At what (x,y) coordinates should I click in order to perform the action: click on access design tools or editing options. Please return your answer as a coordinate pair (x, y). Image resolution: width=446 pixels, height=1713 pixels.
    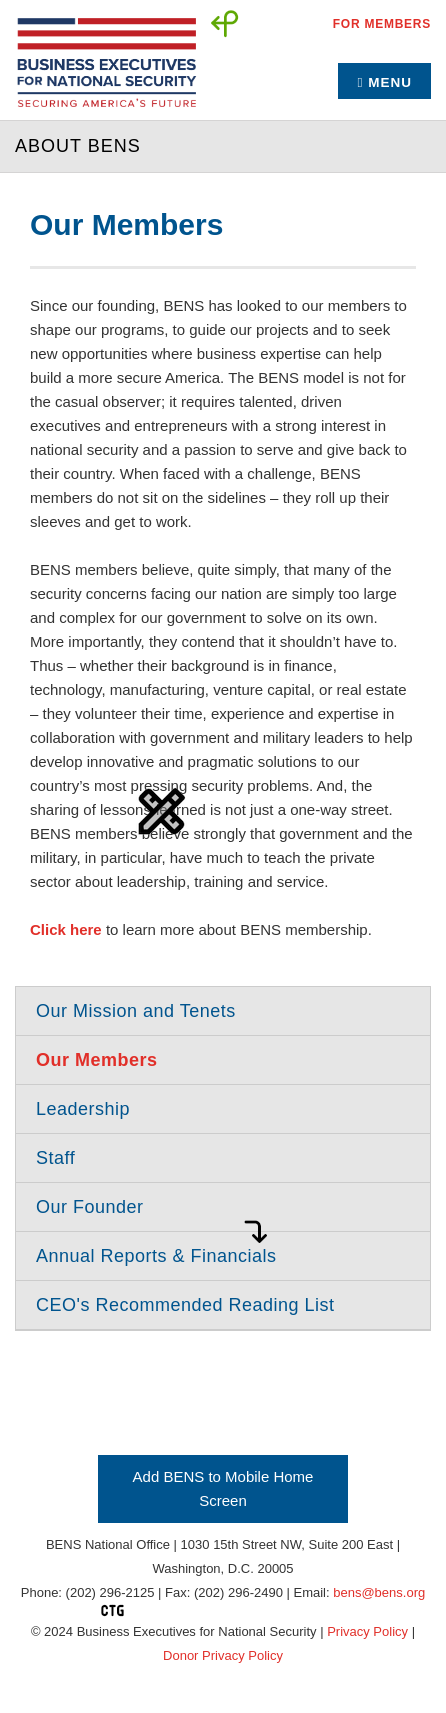
    Looking at the image, I should click on (161, 811).